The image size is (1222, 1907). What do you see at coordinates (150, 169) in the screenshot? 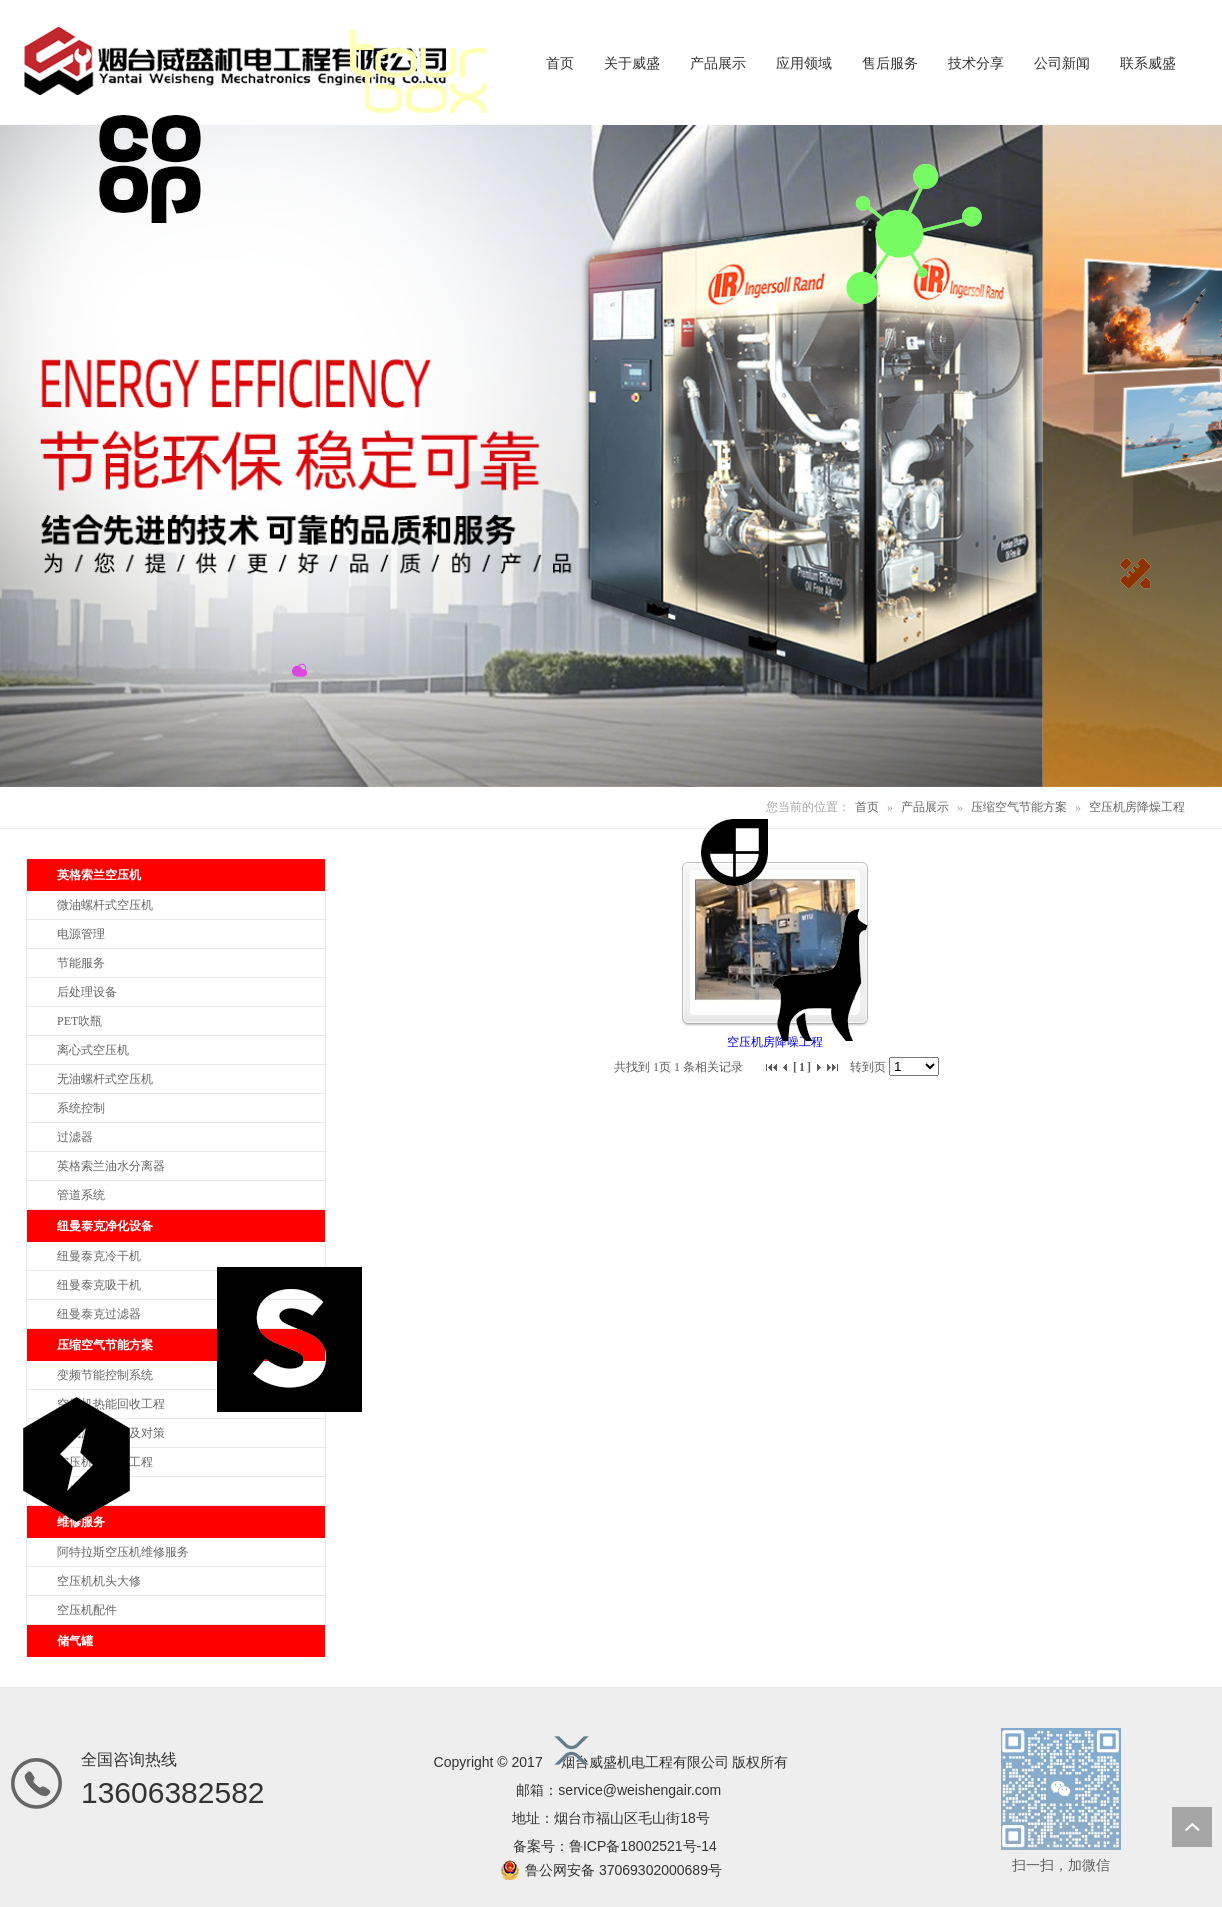
I see `co-op brand logo` at bounding box center [150, 169].